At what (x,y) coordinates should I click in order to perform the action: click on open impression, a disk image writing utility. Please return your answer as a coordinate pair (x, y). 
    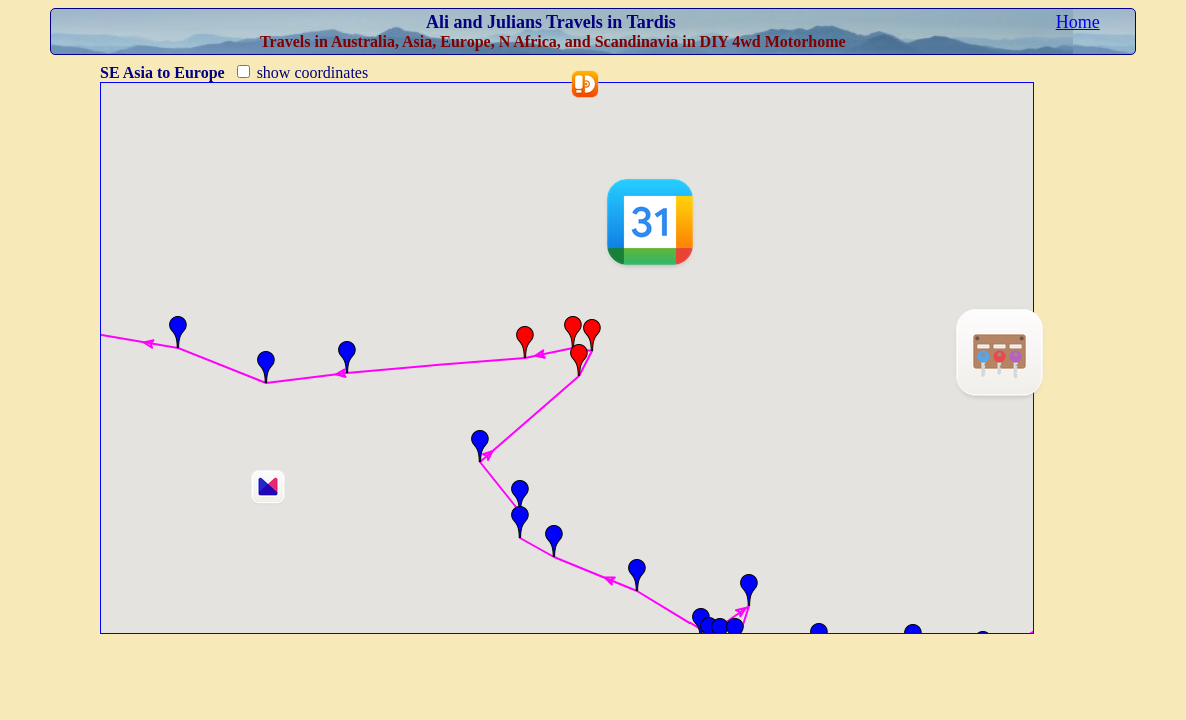
    Looking at the image, I should click on (585, 84).